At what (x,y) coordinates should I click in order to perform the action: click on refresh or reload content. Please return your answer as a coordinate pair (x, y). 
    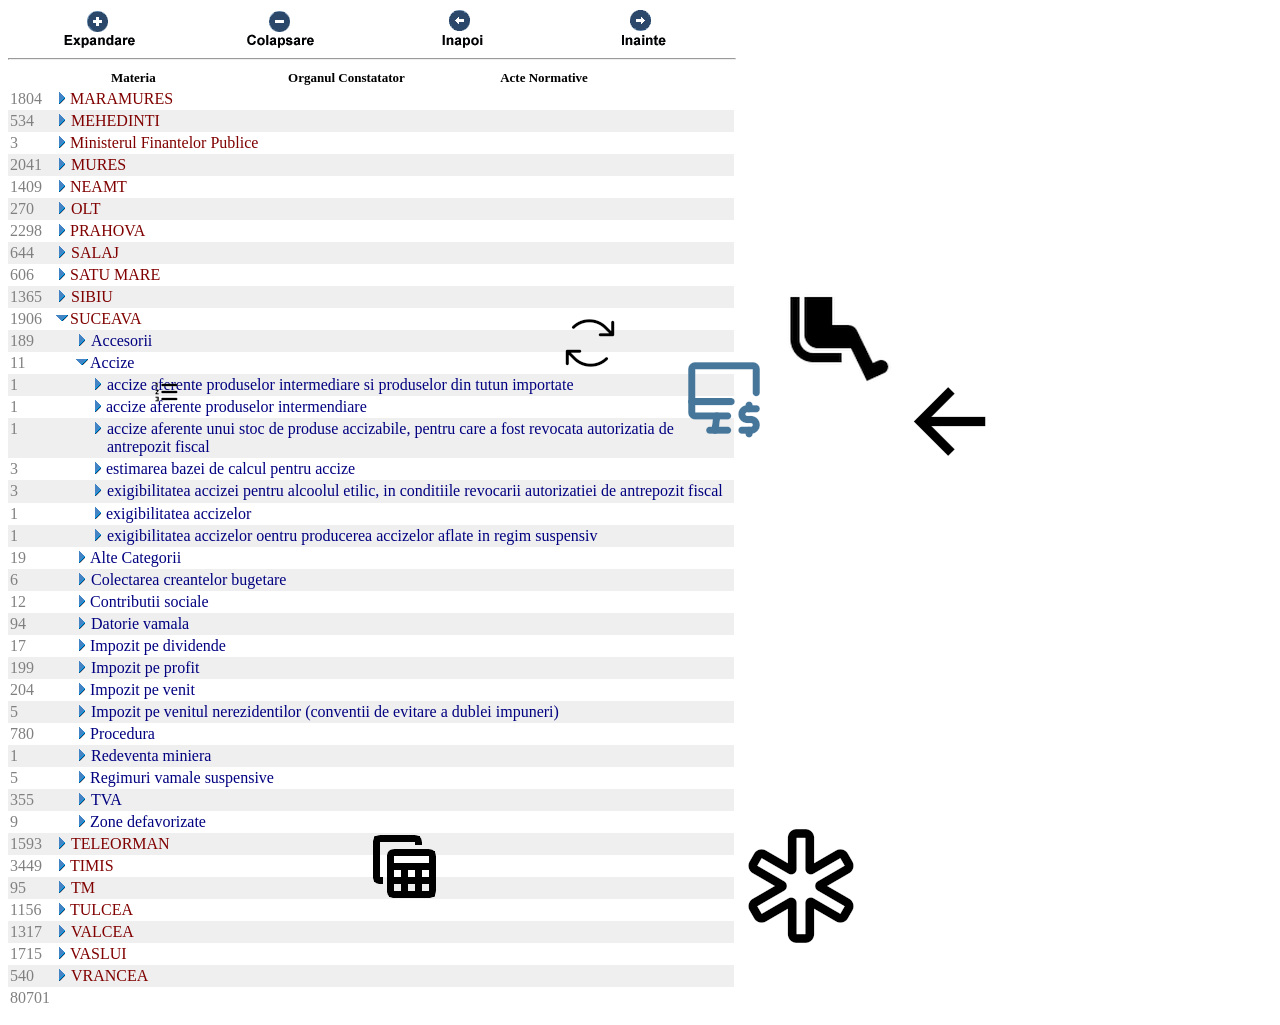
    Looking at the image, I should click on (590, 343).